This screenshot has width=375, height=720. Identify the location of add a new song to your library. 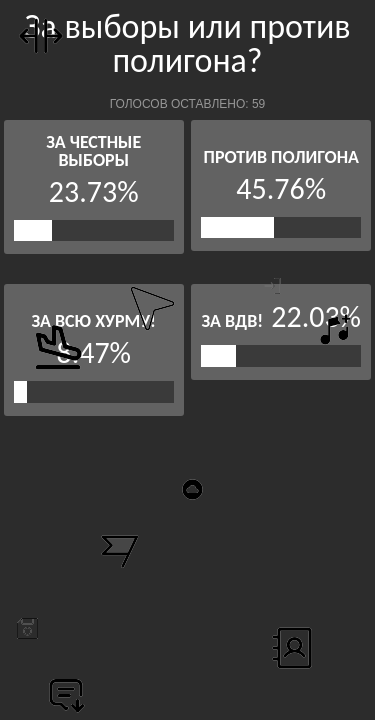
(336, 330).